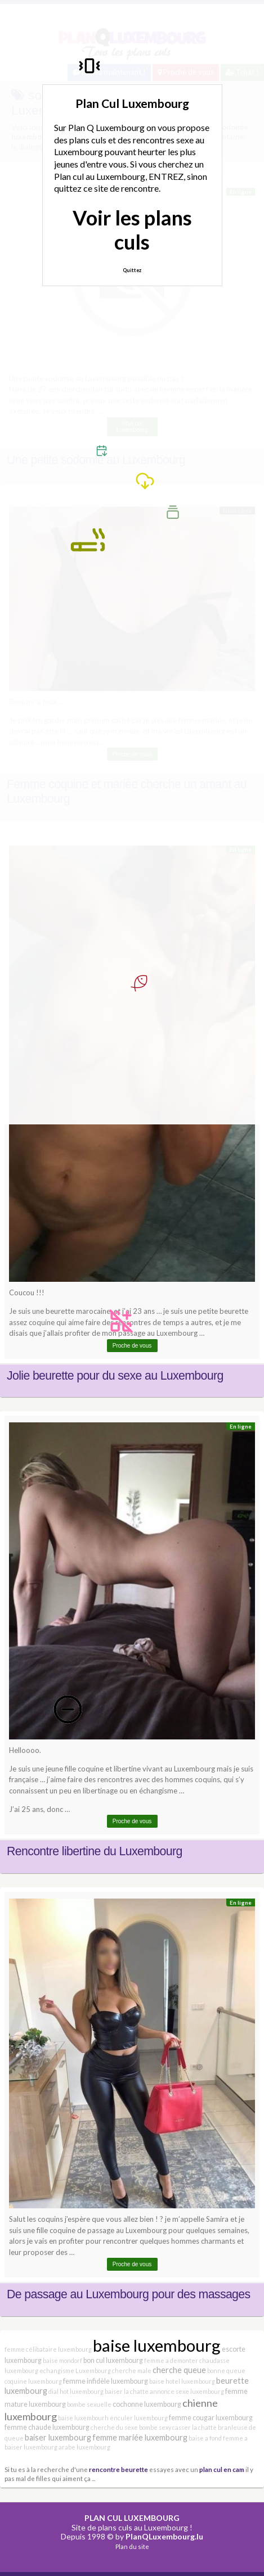 The height and width of the screenshot is (2576, 264). I want to click on toggle phone vibration mode, so click(90, 66).